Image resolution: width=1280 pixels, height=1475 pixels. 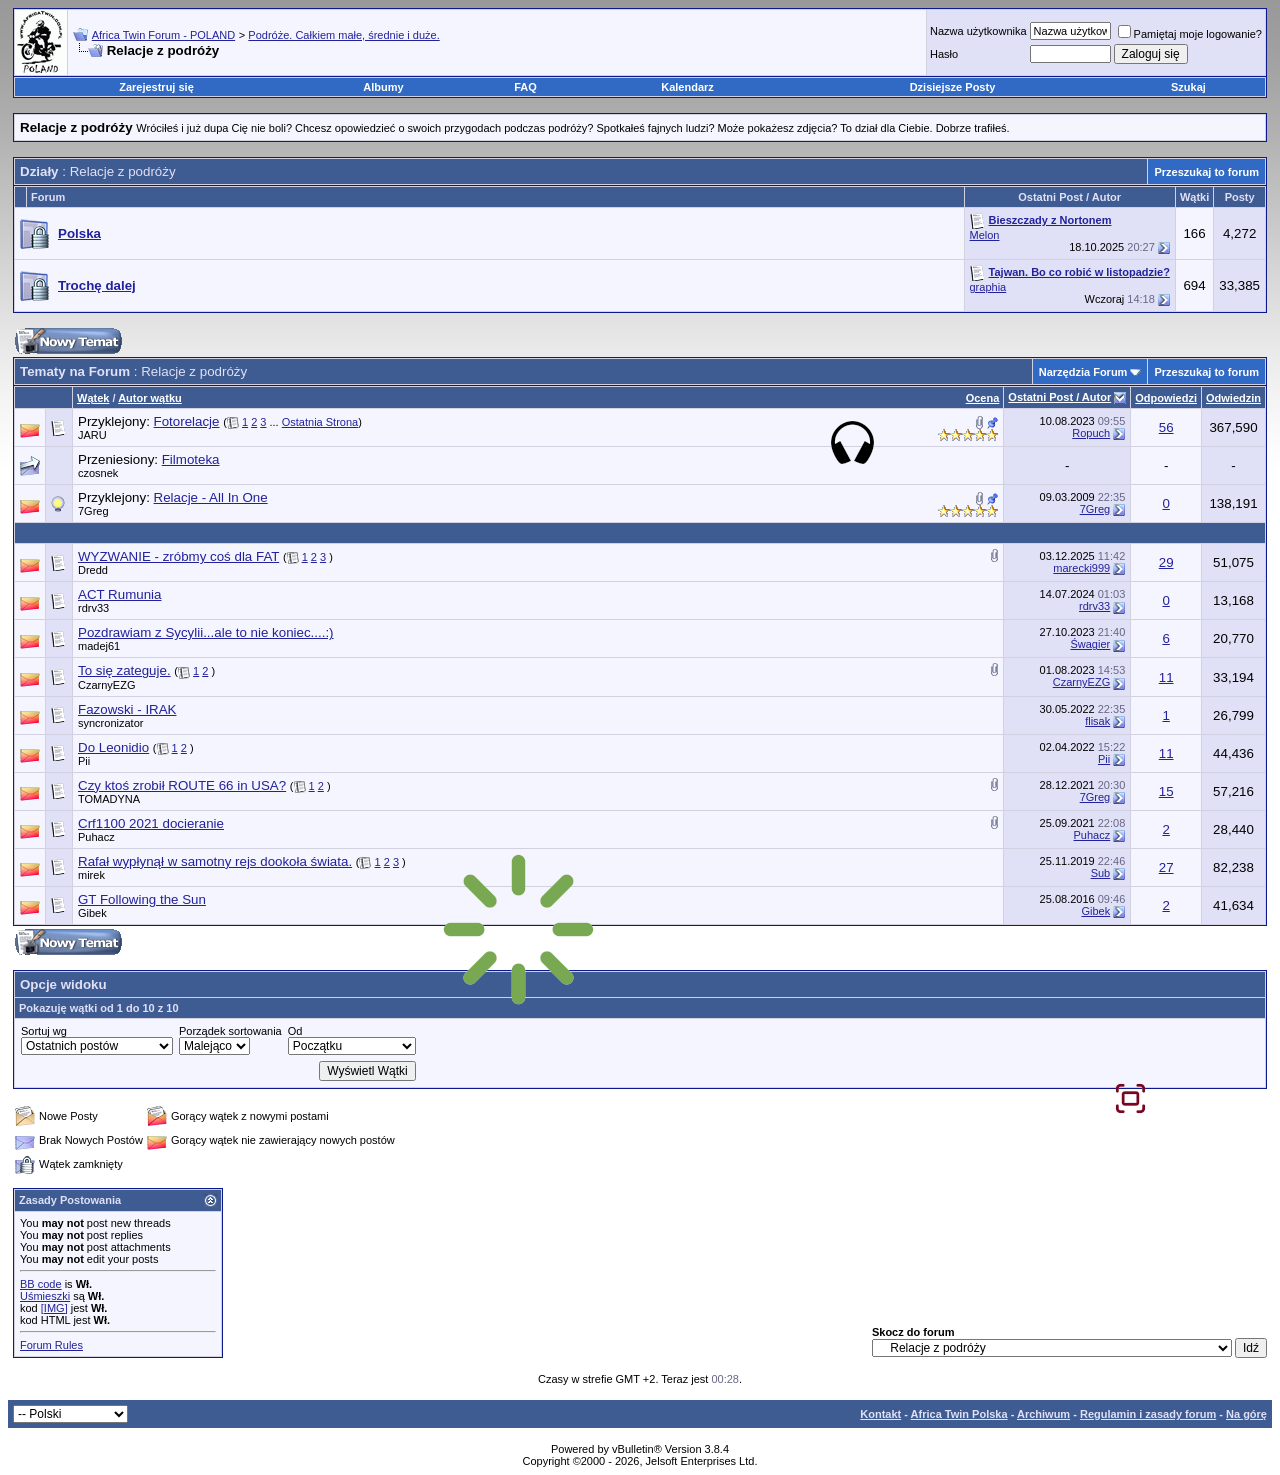 I want to click on expand content to fullscreen mode, so click(x=1130, y=1098).